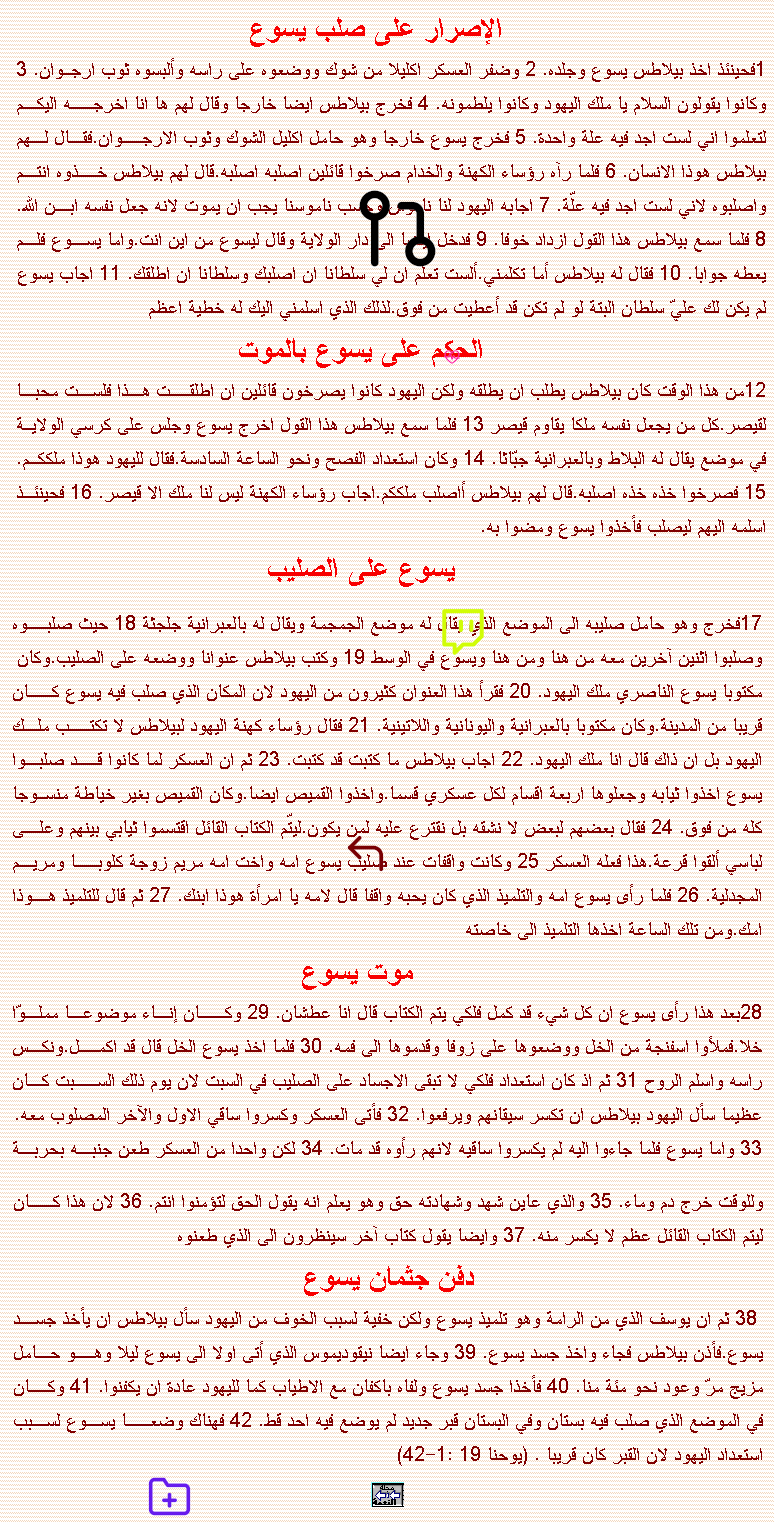  I want to click on create a new folder, so click(169, 1496).